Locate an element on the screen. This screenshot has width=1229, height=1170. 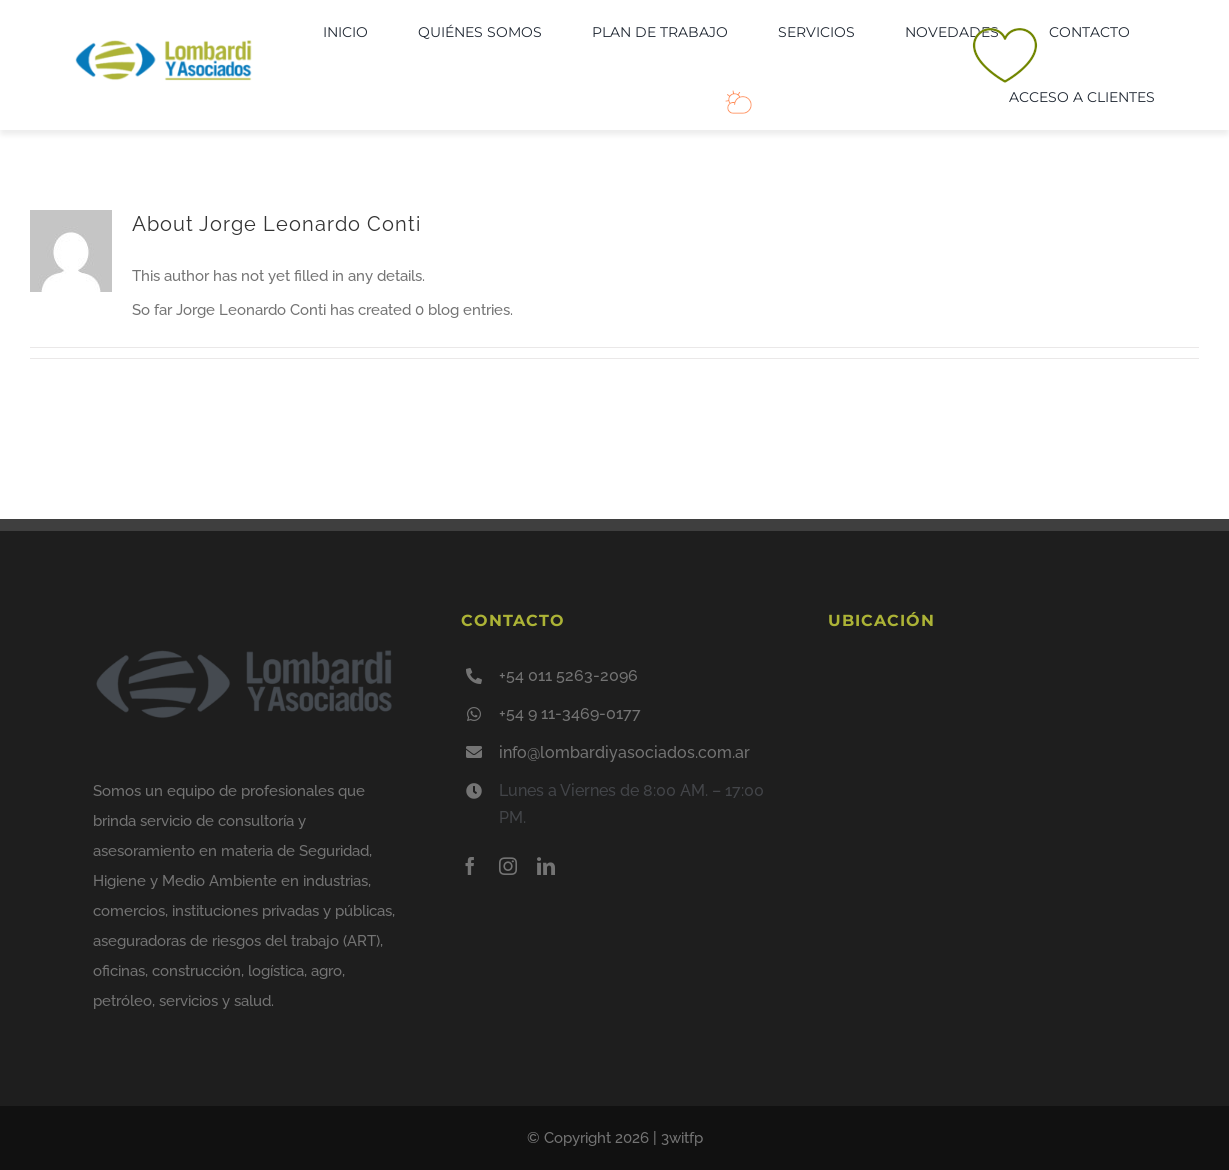
add to favorites is located at coordinates (1005, 53).